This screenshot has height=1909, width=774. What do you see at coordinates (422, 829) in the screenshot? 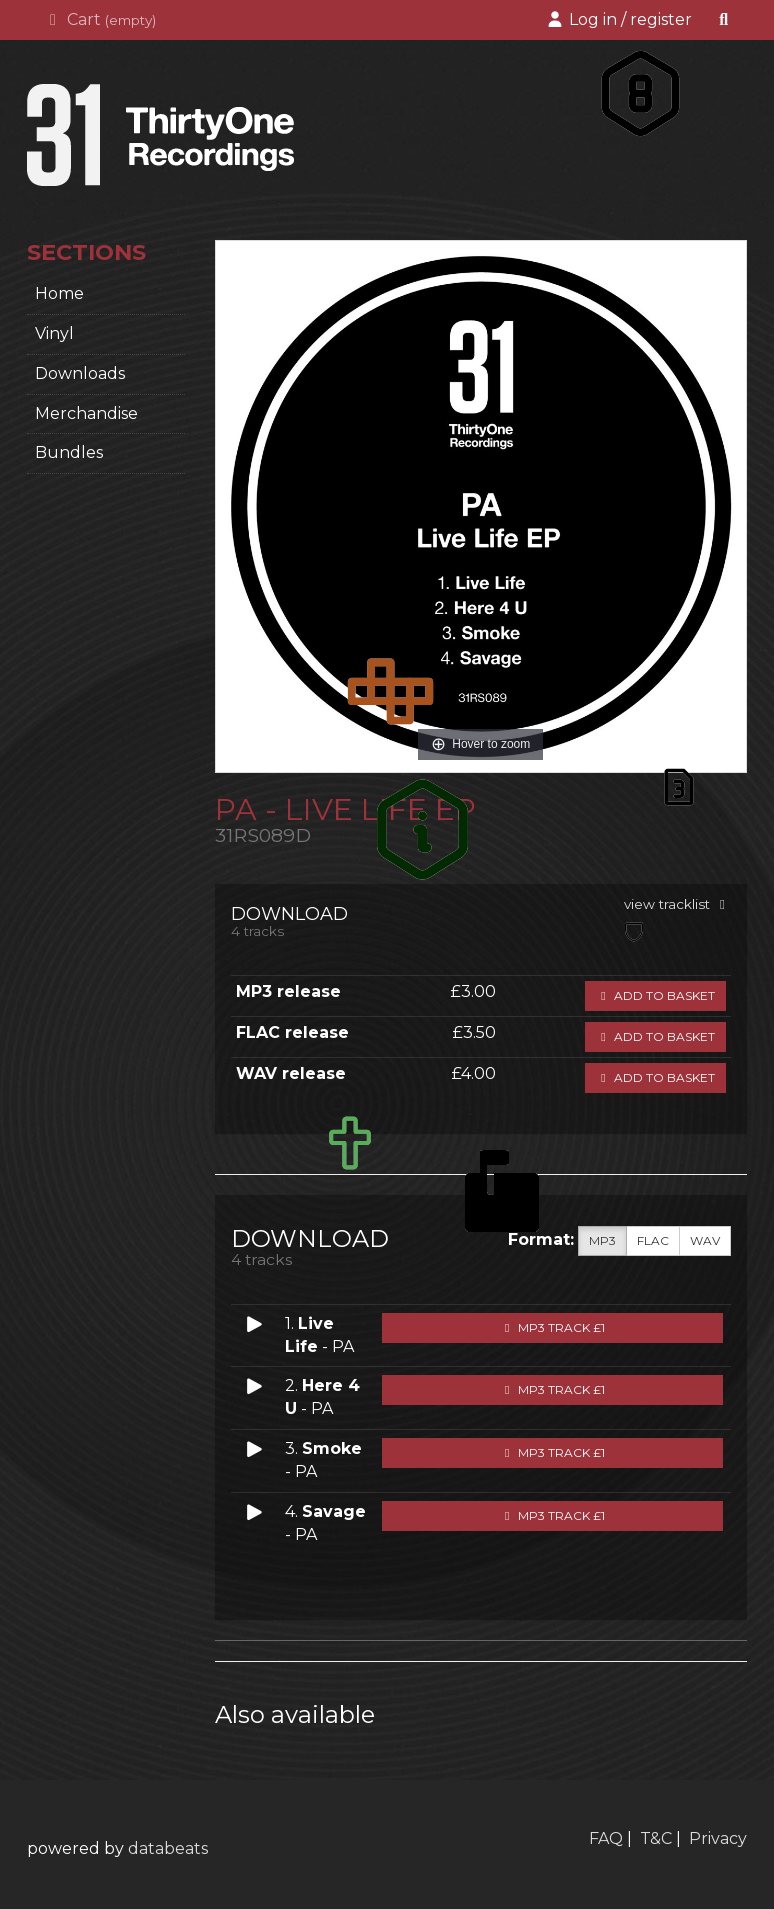
I see `view additional information or details` at bounding box center [422, 829].